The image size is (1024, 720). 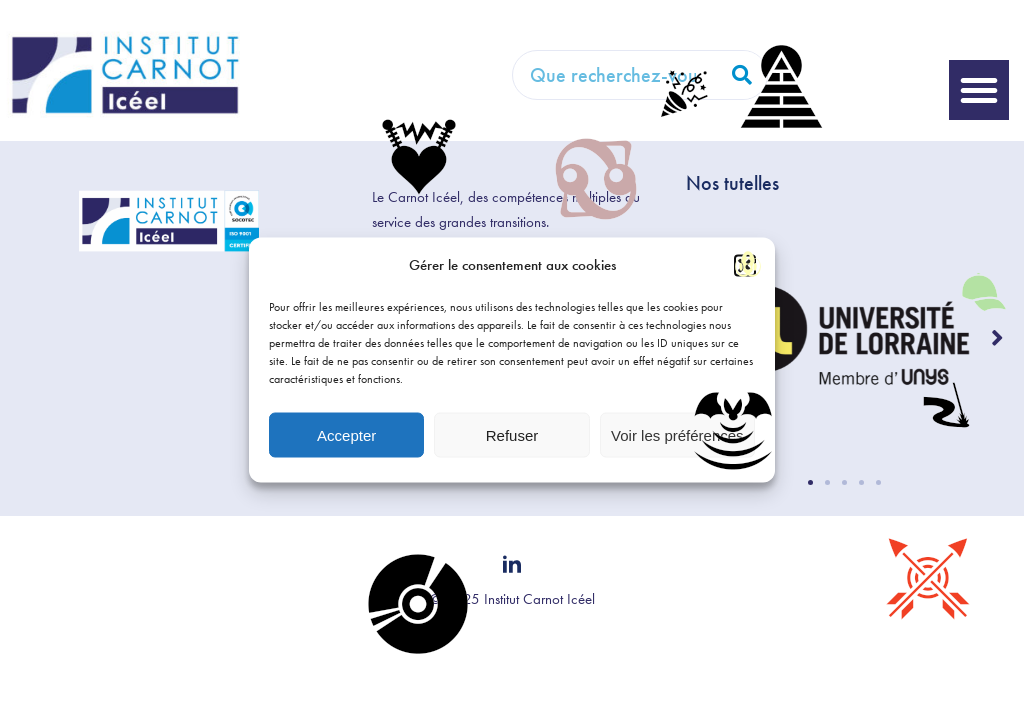 What do you see at coordinates (733, 431) in the screenshot?
I see `activate sonic attack ability` at bounding box center [733, 431].